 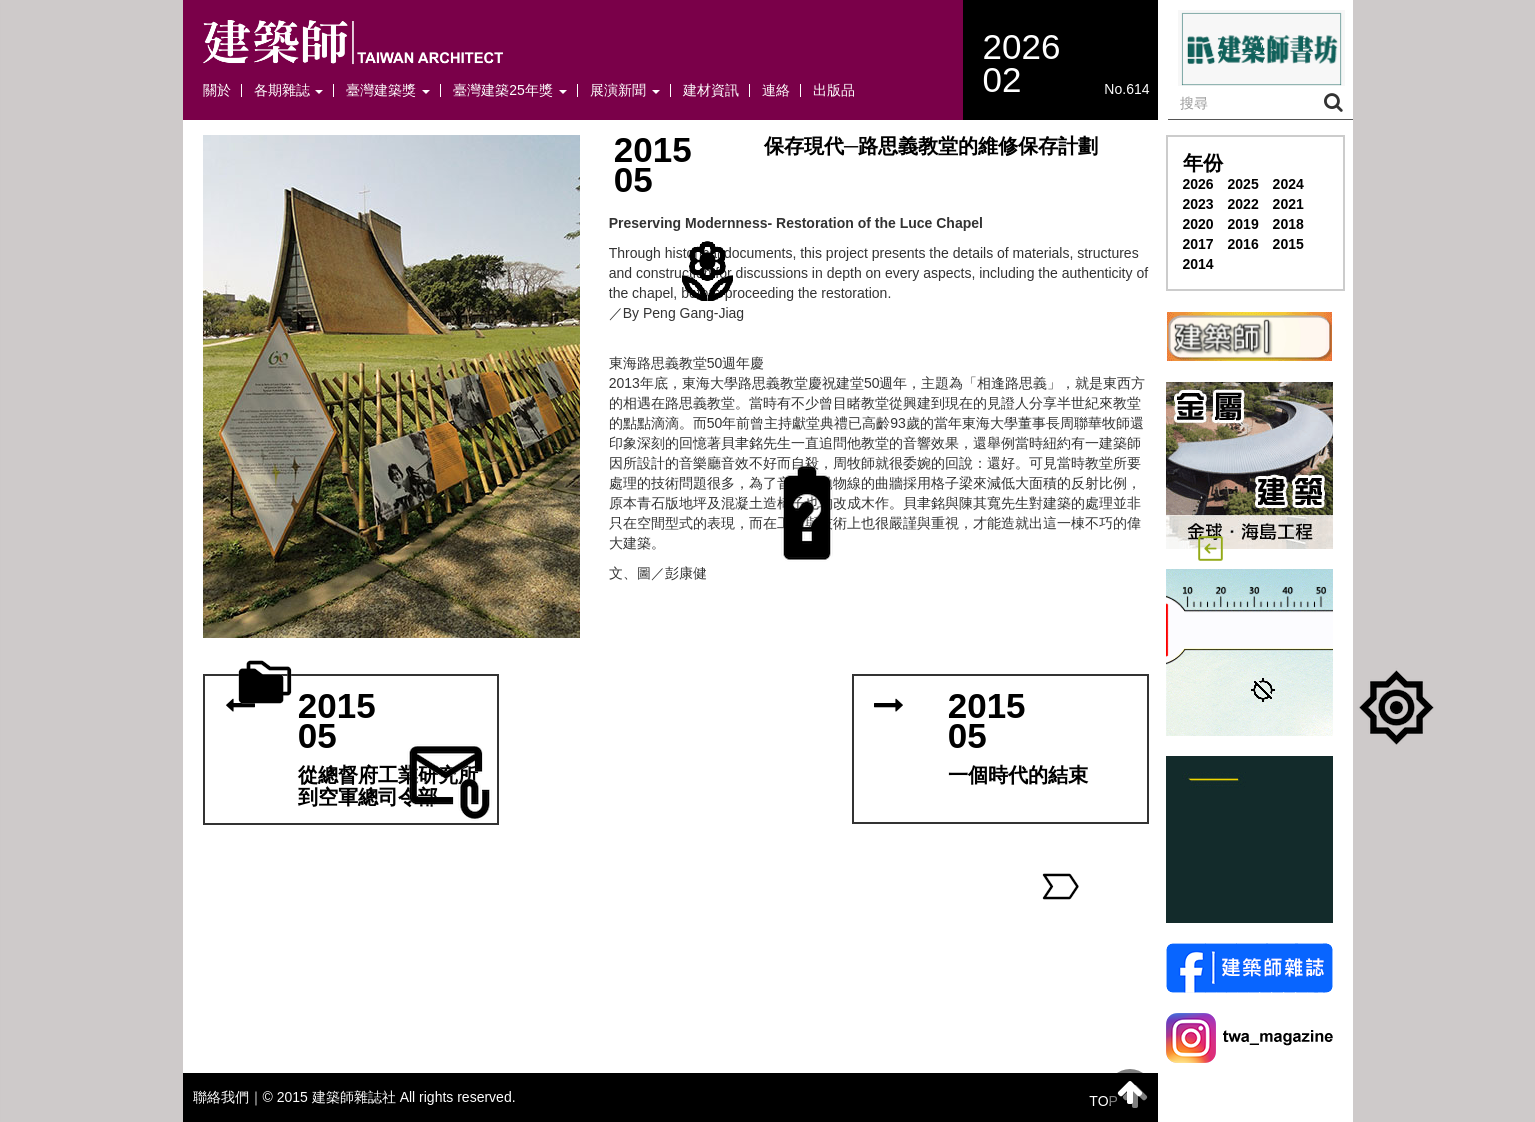 What do you see at coordinates (1059, 886) in the screenshot?
I see `add a tag or label to an item` at bounding box center [1059, 886].